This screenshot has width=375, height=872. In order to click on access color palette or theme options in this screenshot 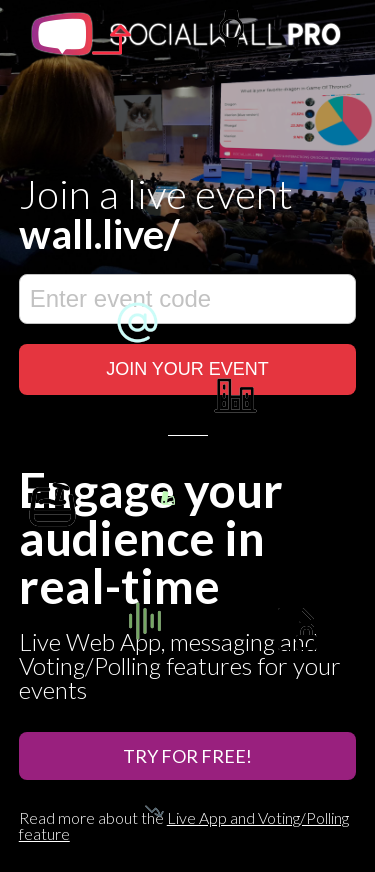, I will do `click(167, 498)`.